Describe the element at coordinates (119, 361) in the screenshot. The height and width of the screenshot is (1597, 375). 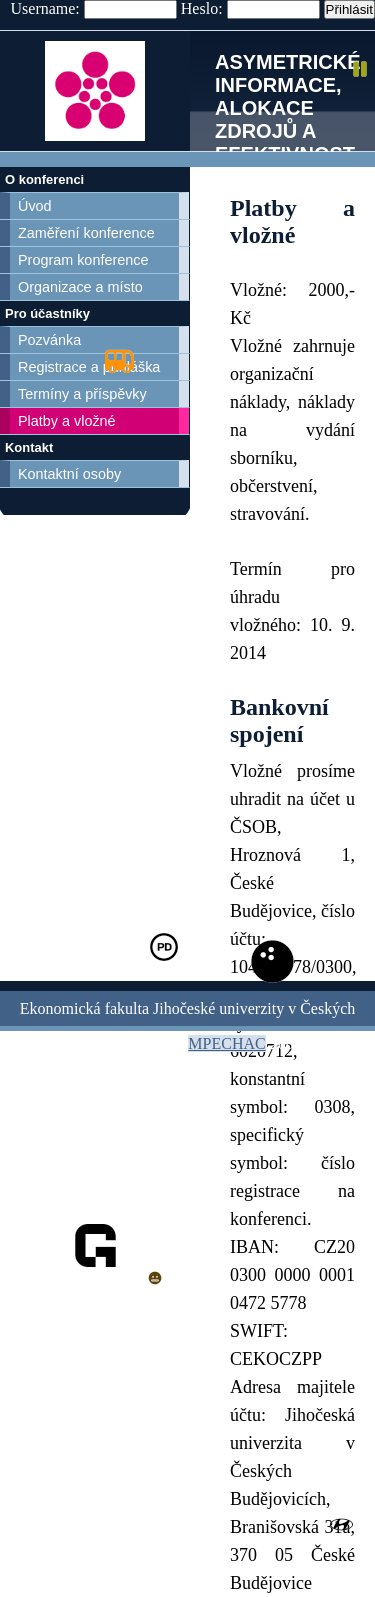
I see `view bus or public transit options` at that location.